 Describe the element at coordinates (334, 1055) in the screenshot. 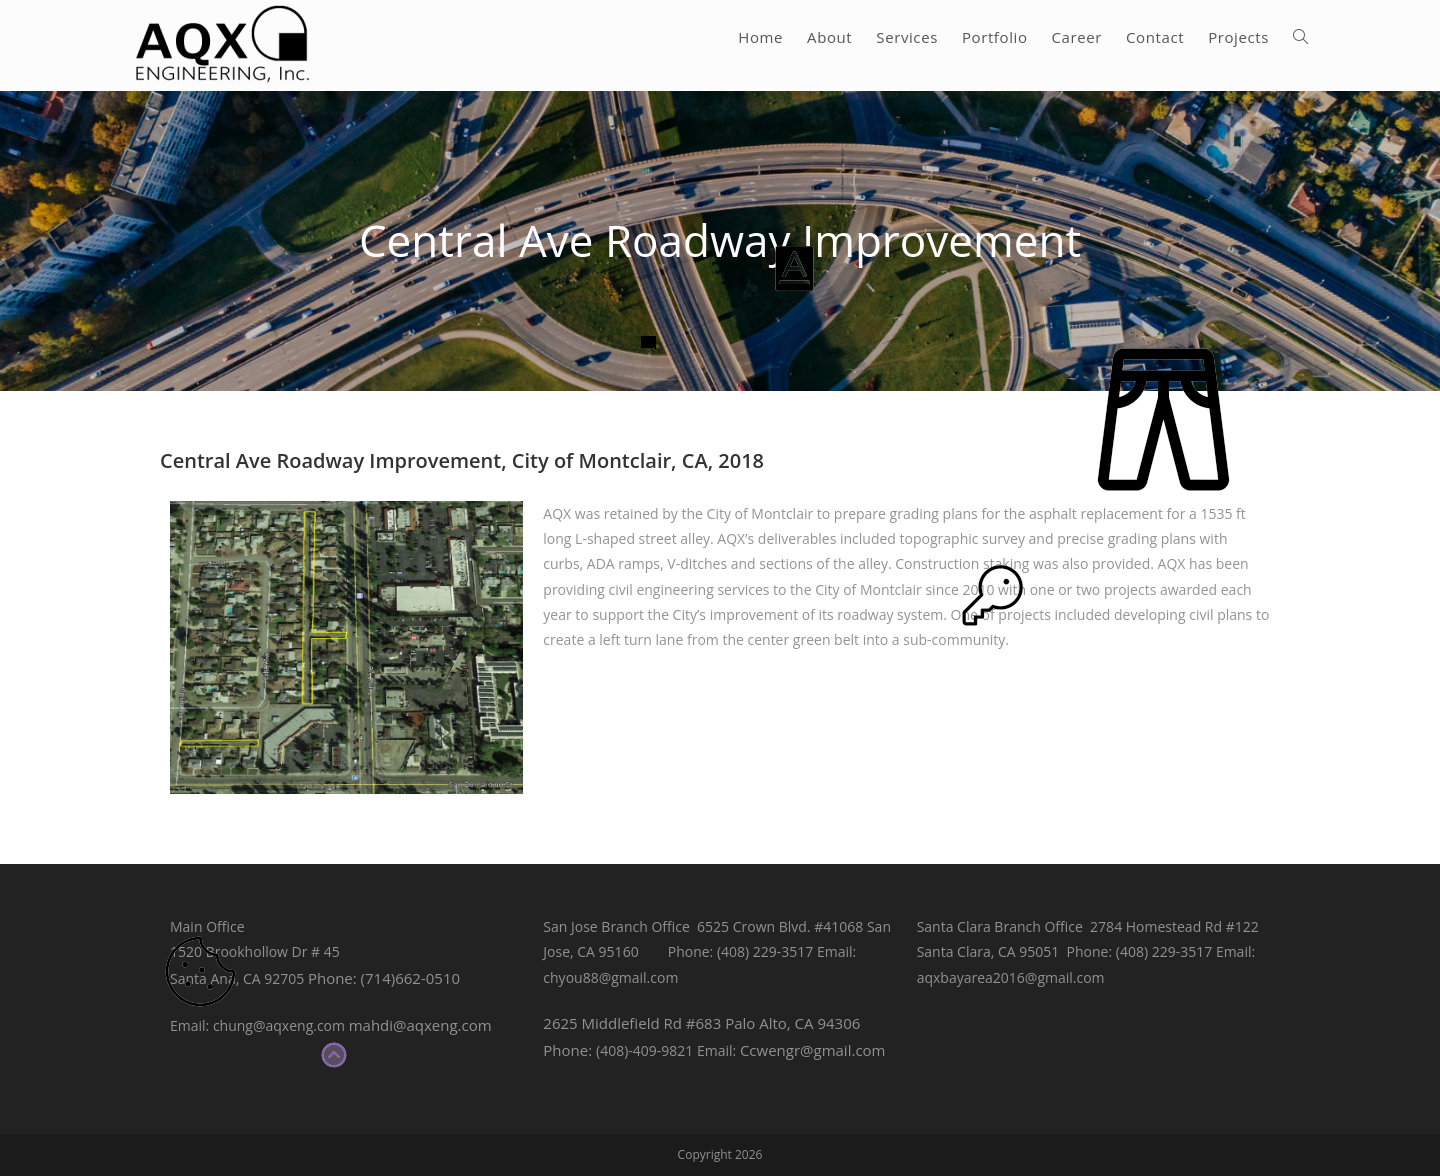

I see `scroll up or return to top of page` at that location.